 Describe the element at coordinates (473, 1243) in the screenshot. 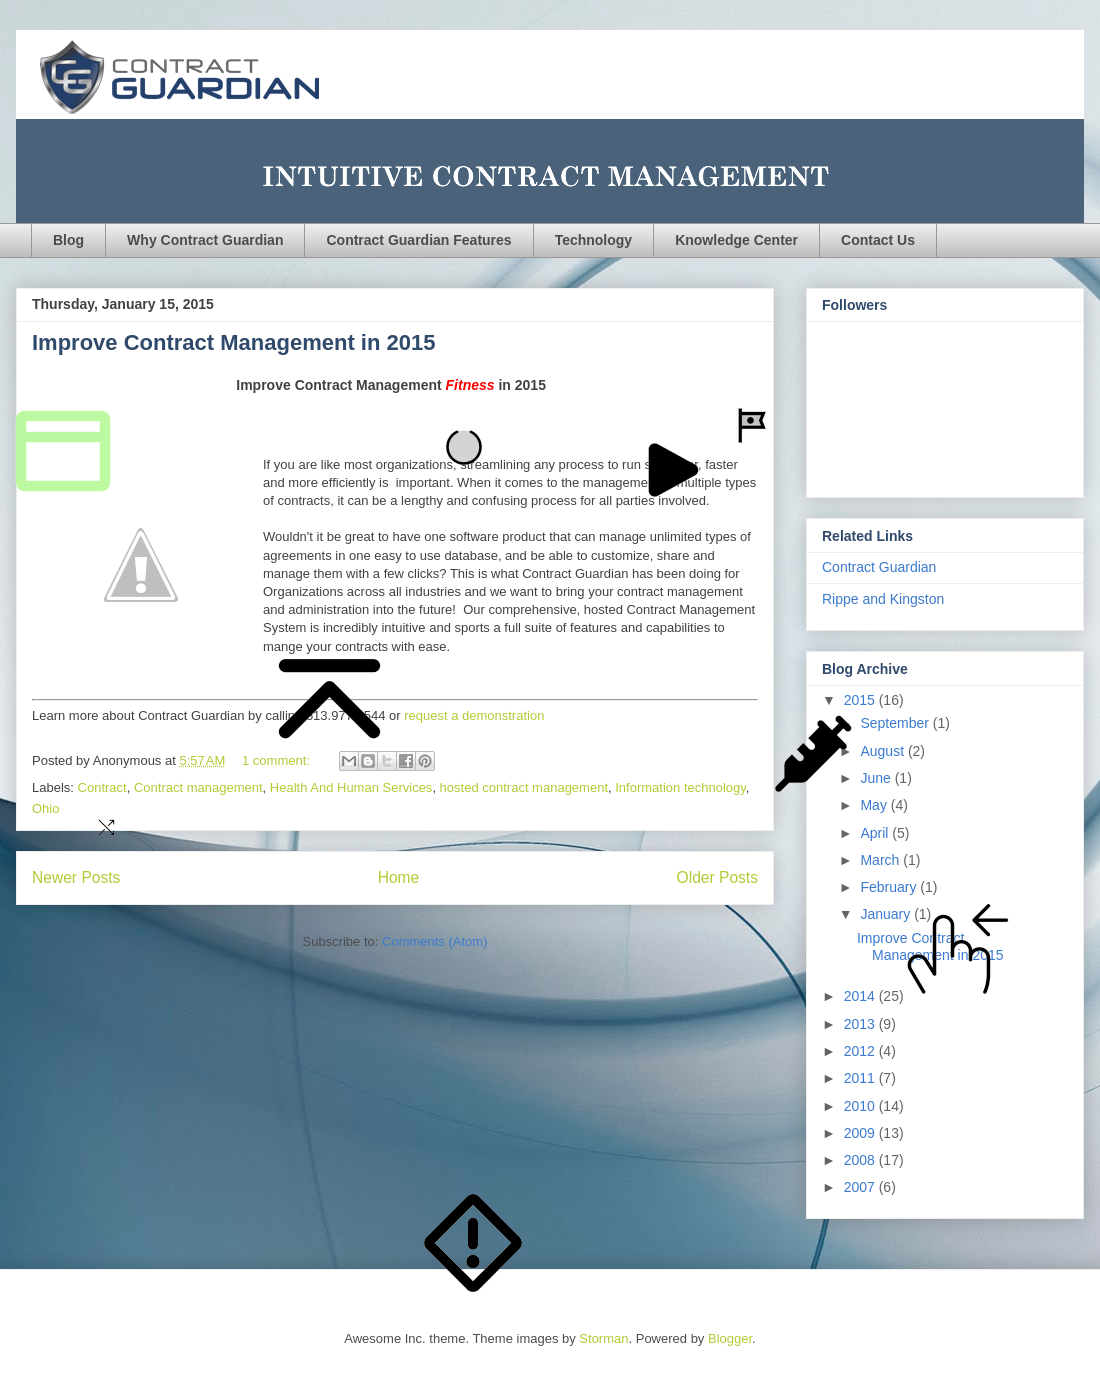

I see `indicates a warning or alert requiring attention` at that location.